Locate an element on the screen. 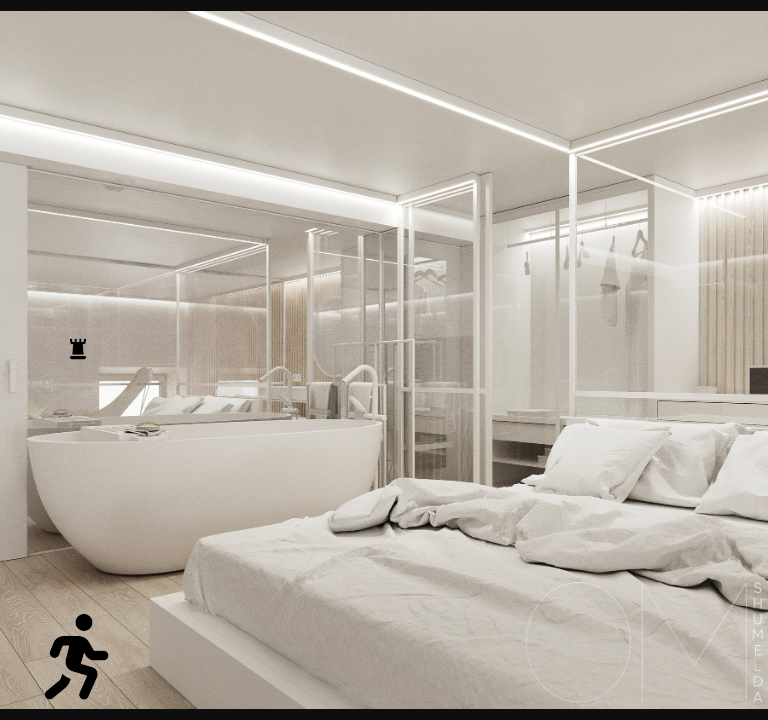  start a run or workout session is located at coordinates (79, 658).